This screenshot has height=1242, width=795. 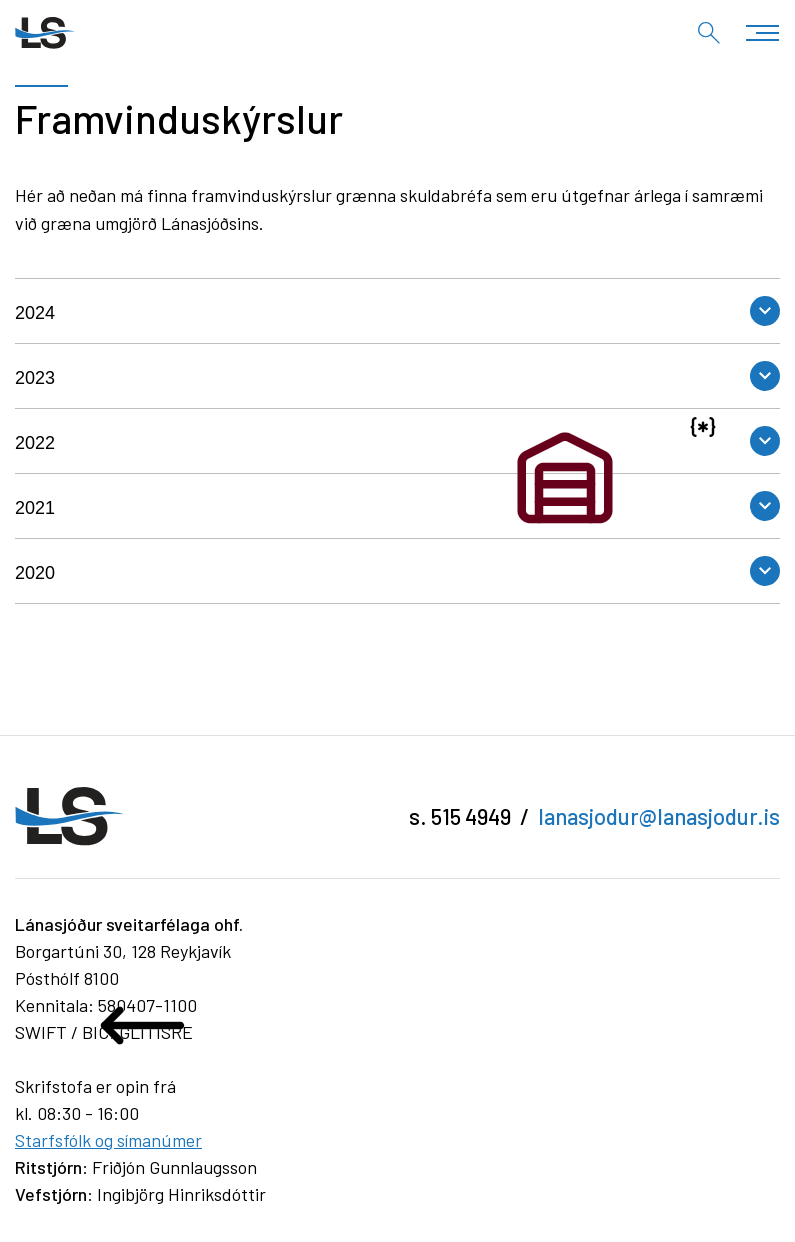 What do you see at coordinates (703, 427) in the screenshot?
I see `insert a code snippet or variable placeholder` at bounding box center [703, 427].